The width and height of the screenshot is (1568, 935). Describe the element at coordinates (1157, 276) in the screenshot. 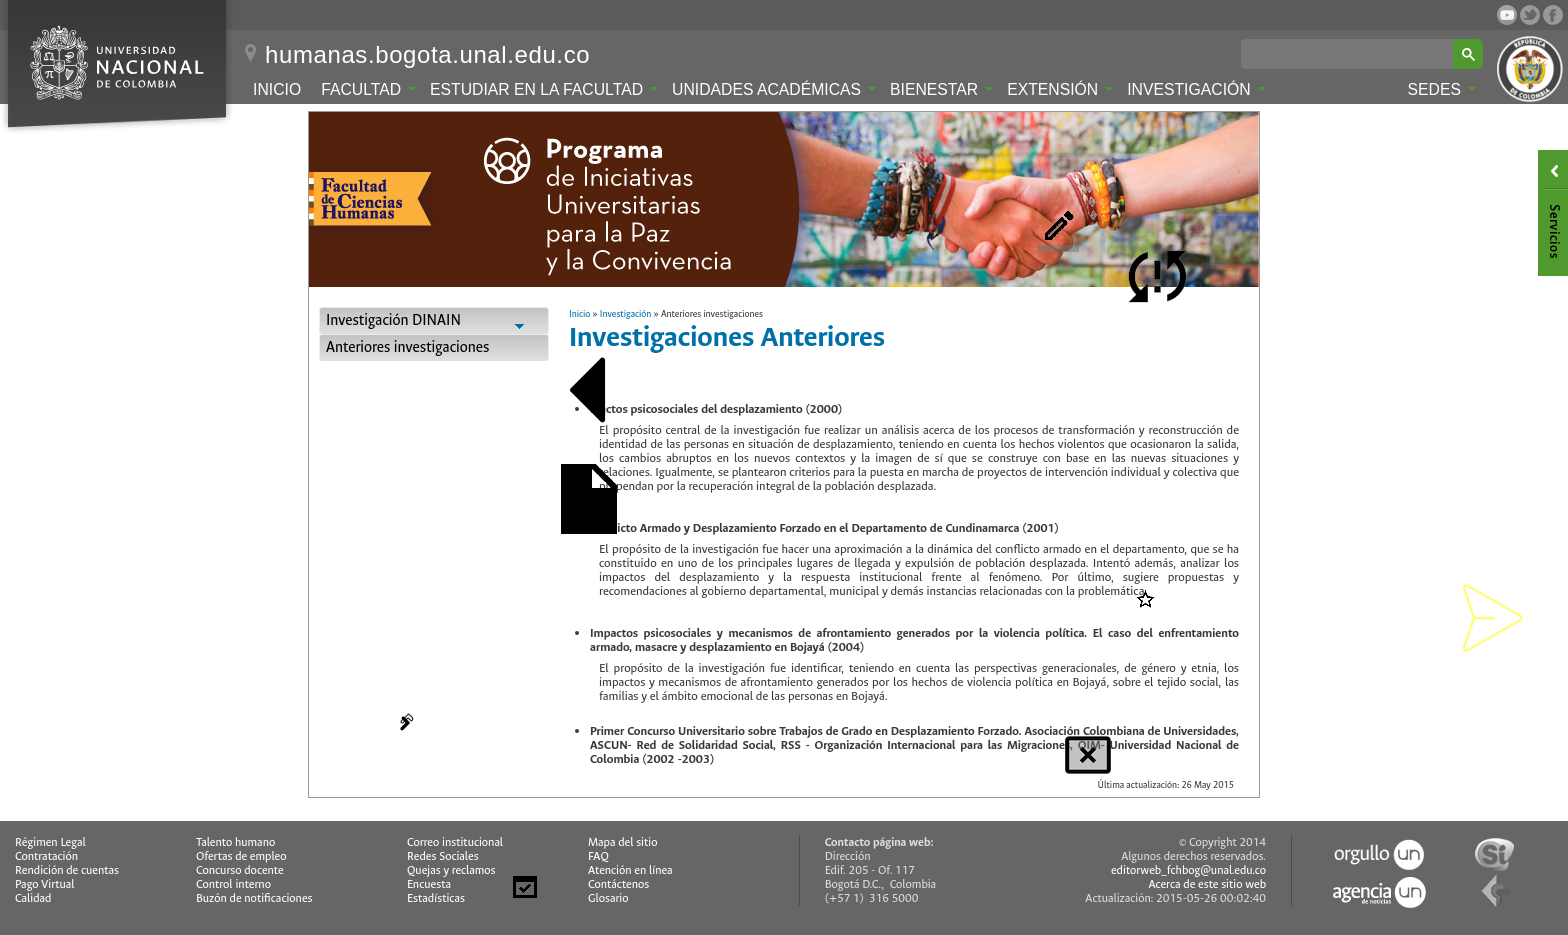

I see `indicates a sync error or failure` at that location.